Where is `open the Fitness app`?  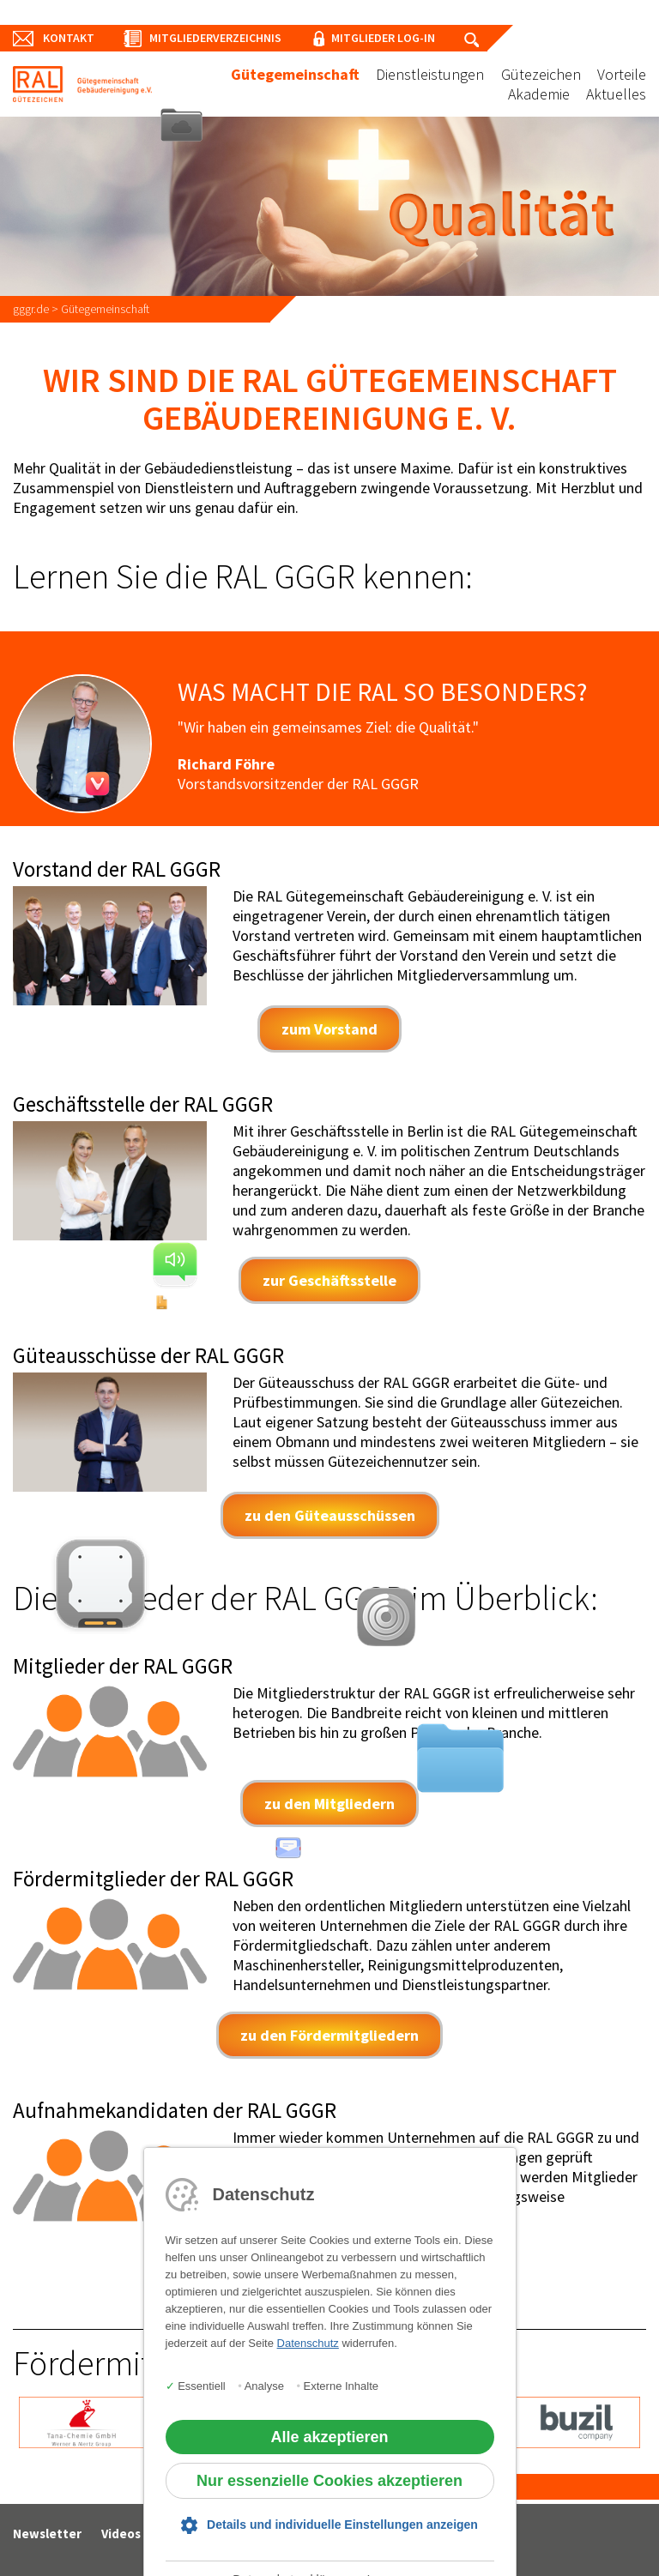 open the Fitness app is located at coordinates (386, 1617).